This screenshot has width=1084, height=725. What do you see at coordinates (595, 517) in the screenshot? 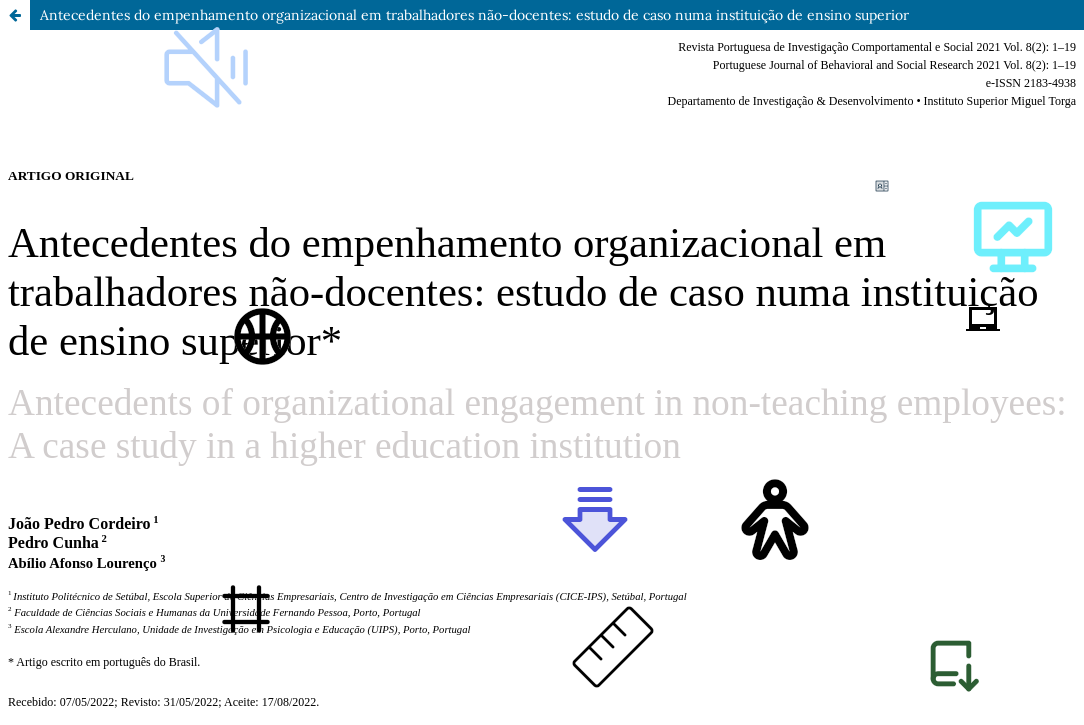
I see `download file or content` at bounding box center [595, 517].